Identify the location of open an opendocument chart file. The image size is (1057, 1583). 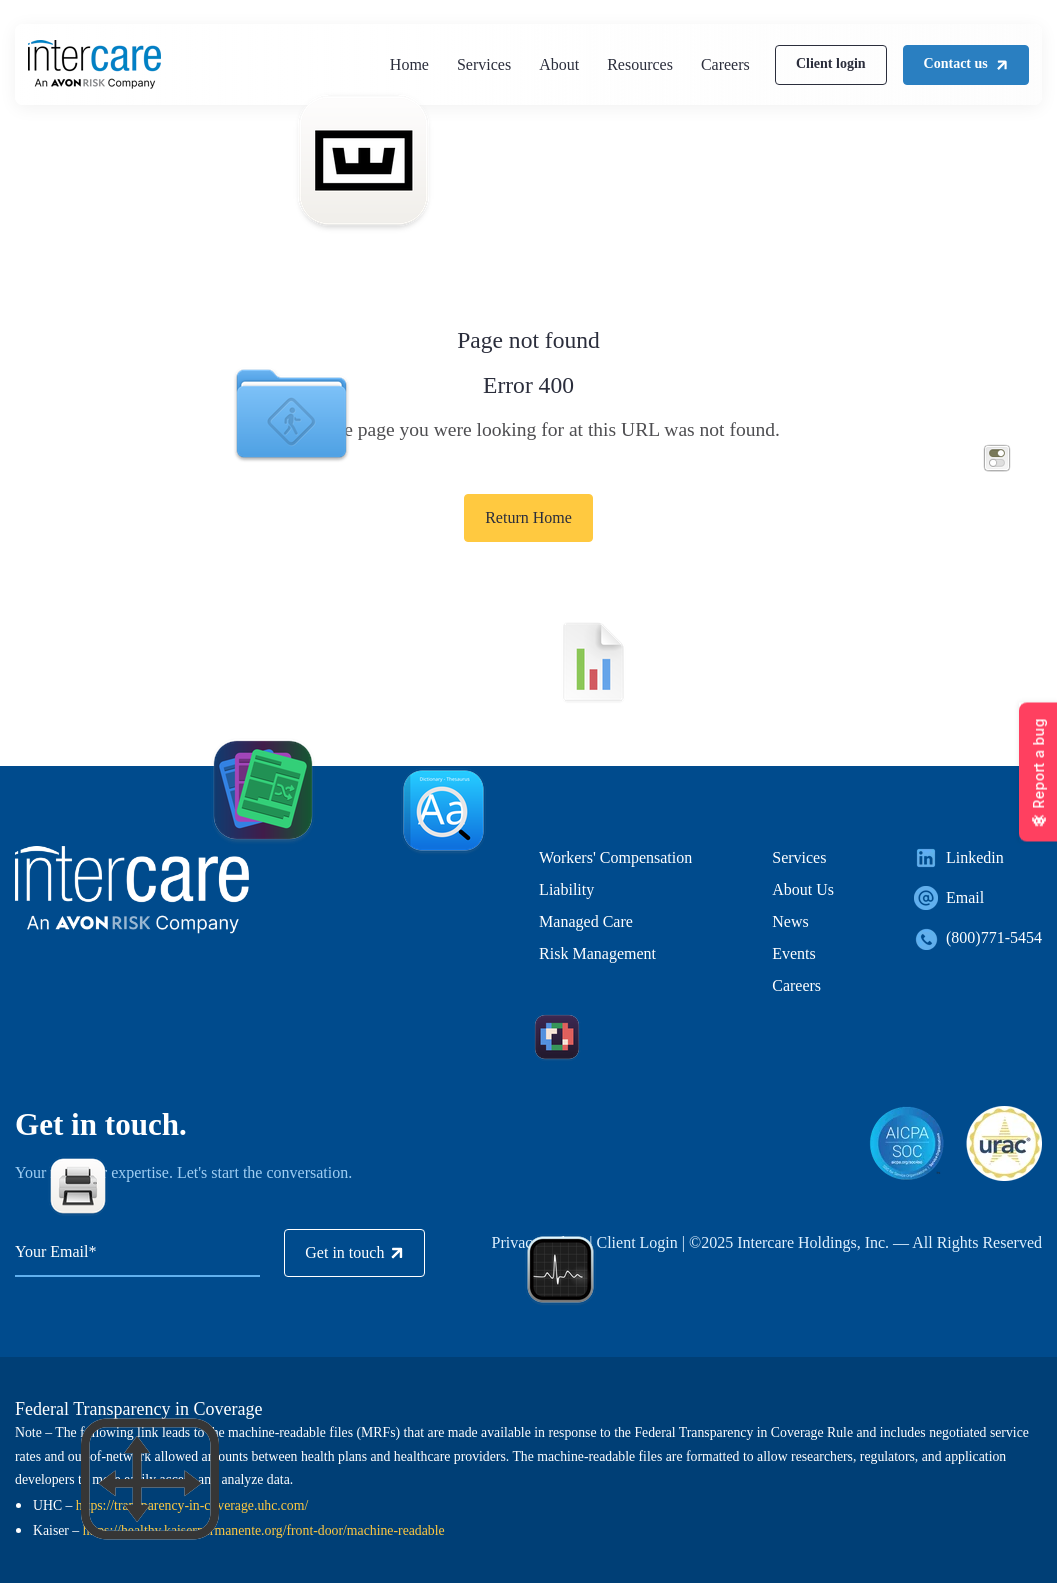
(593, 661).